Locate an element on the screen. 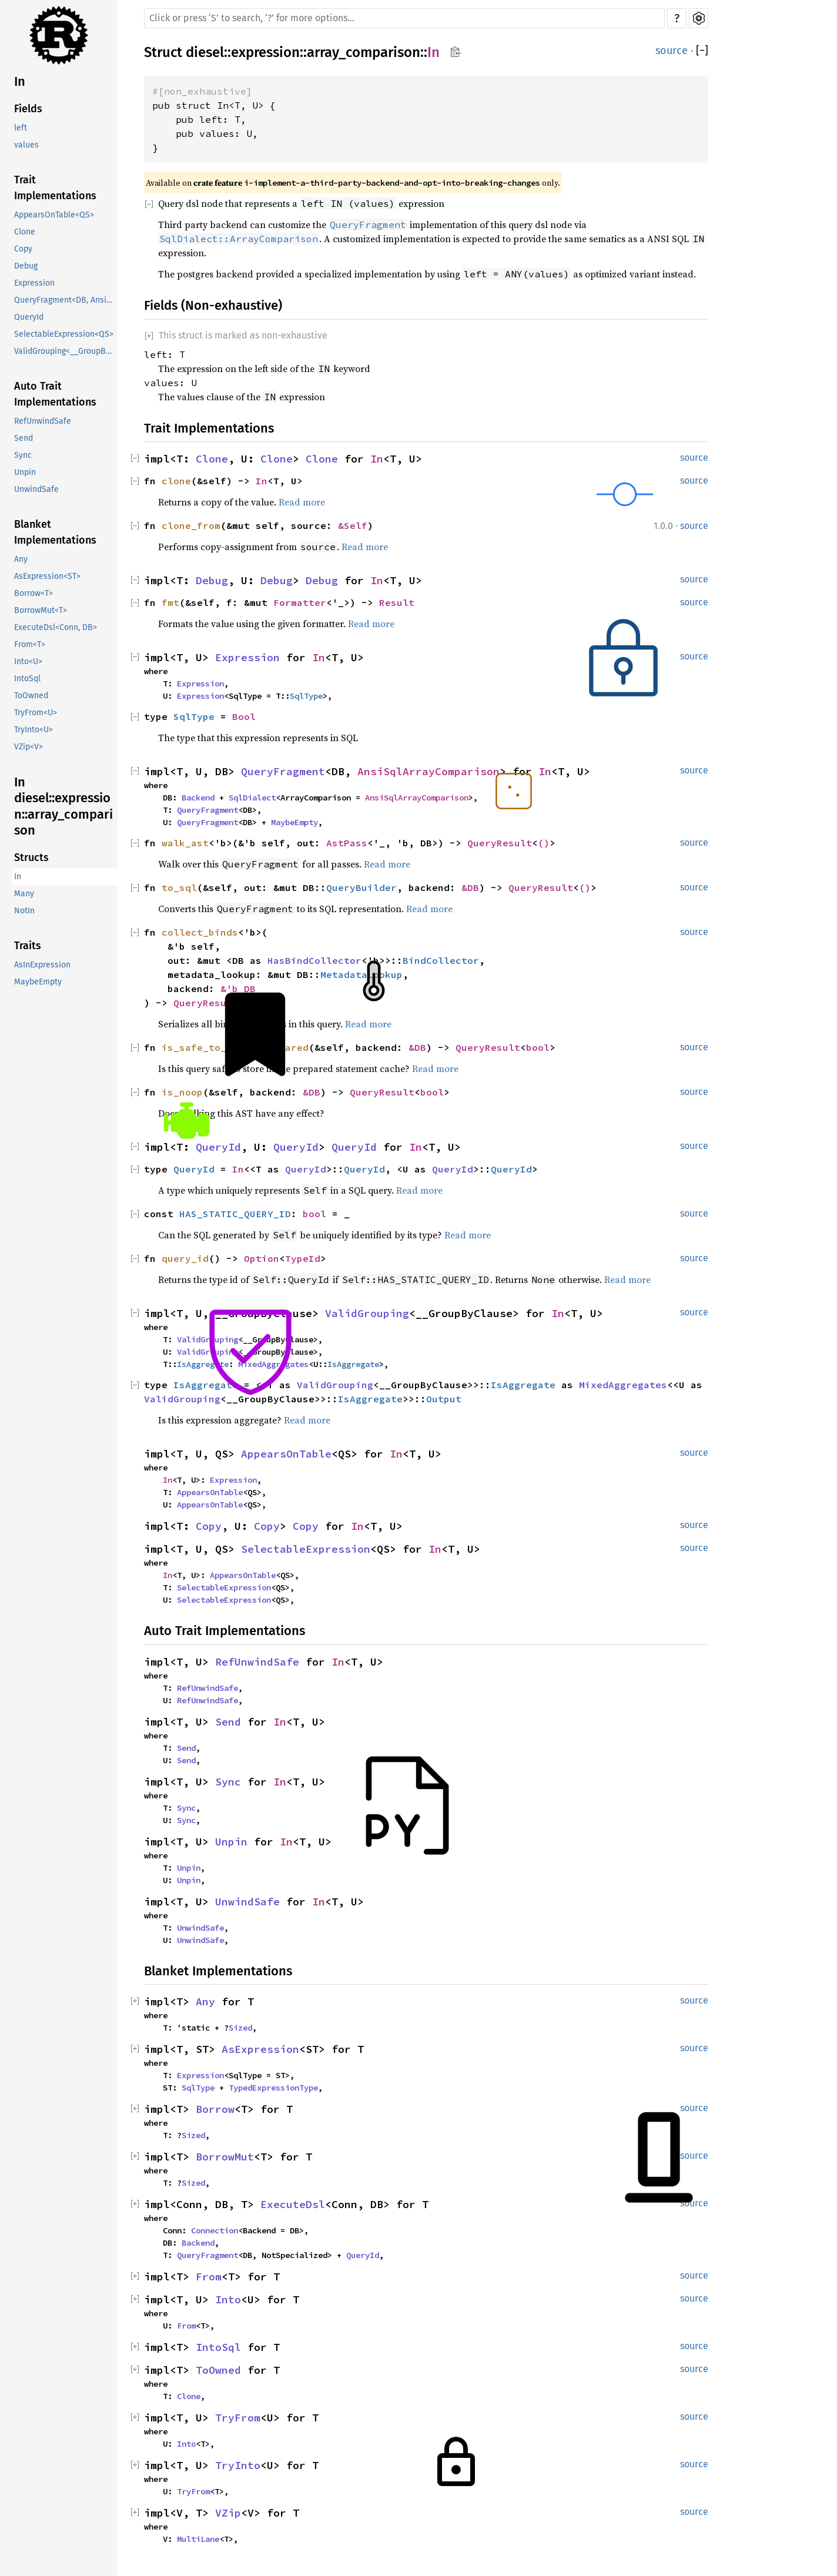 The height and width of the screenshot is (2576, 837). access engine or motor settings is located at coordinates (186, 1120).